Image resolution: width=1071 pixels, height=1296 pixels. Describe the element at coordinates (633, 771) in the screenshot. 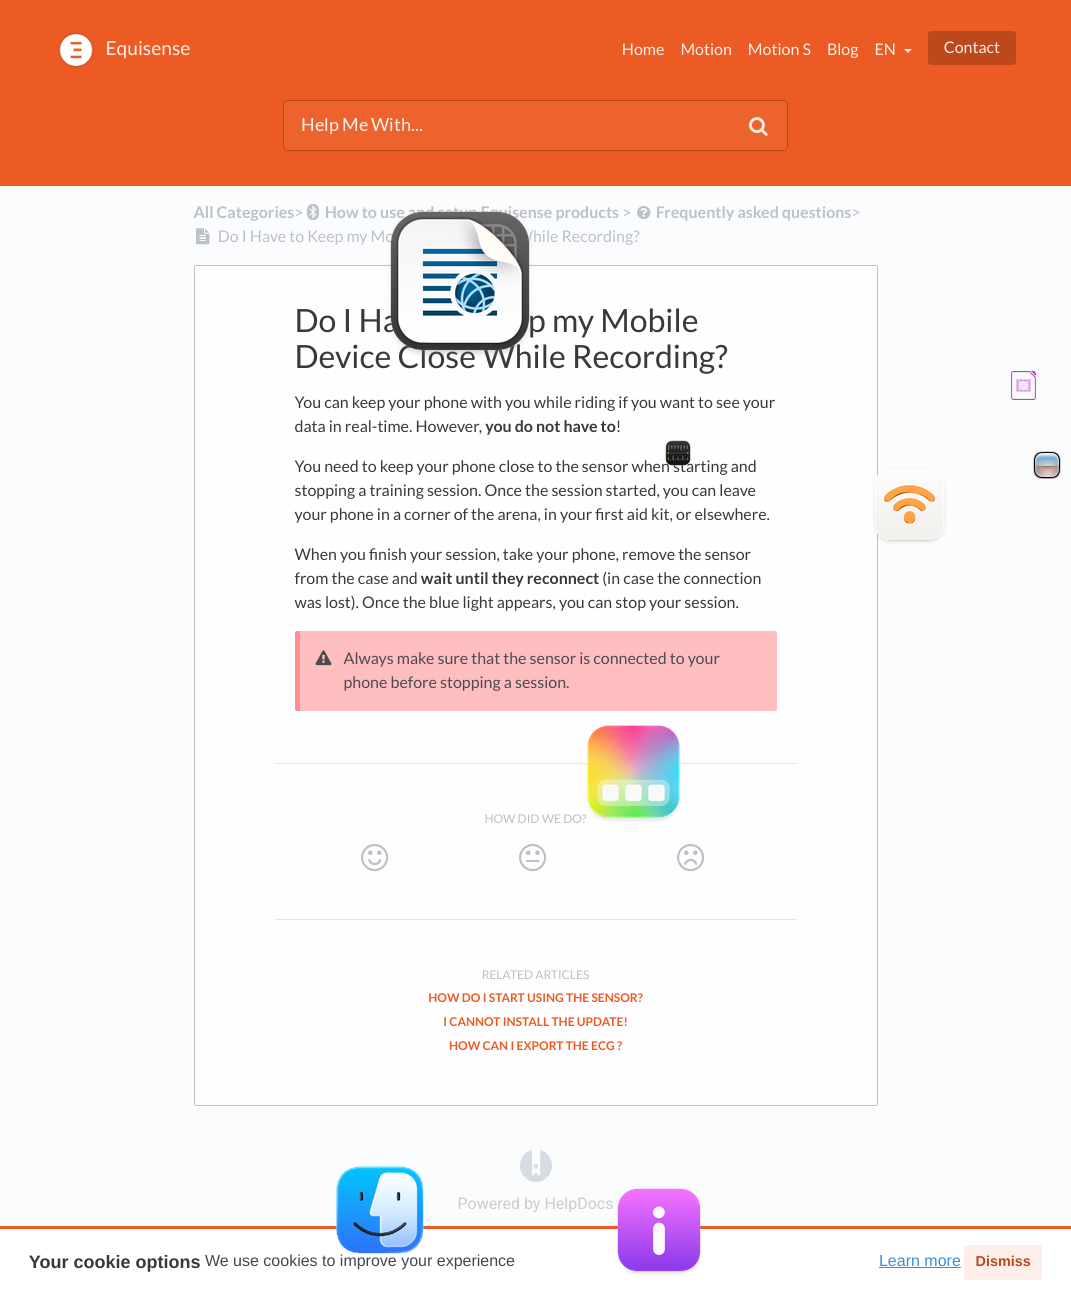

I see `adjust display color and calibration settings` at that location.